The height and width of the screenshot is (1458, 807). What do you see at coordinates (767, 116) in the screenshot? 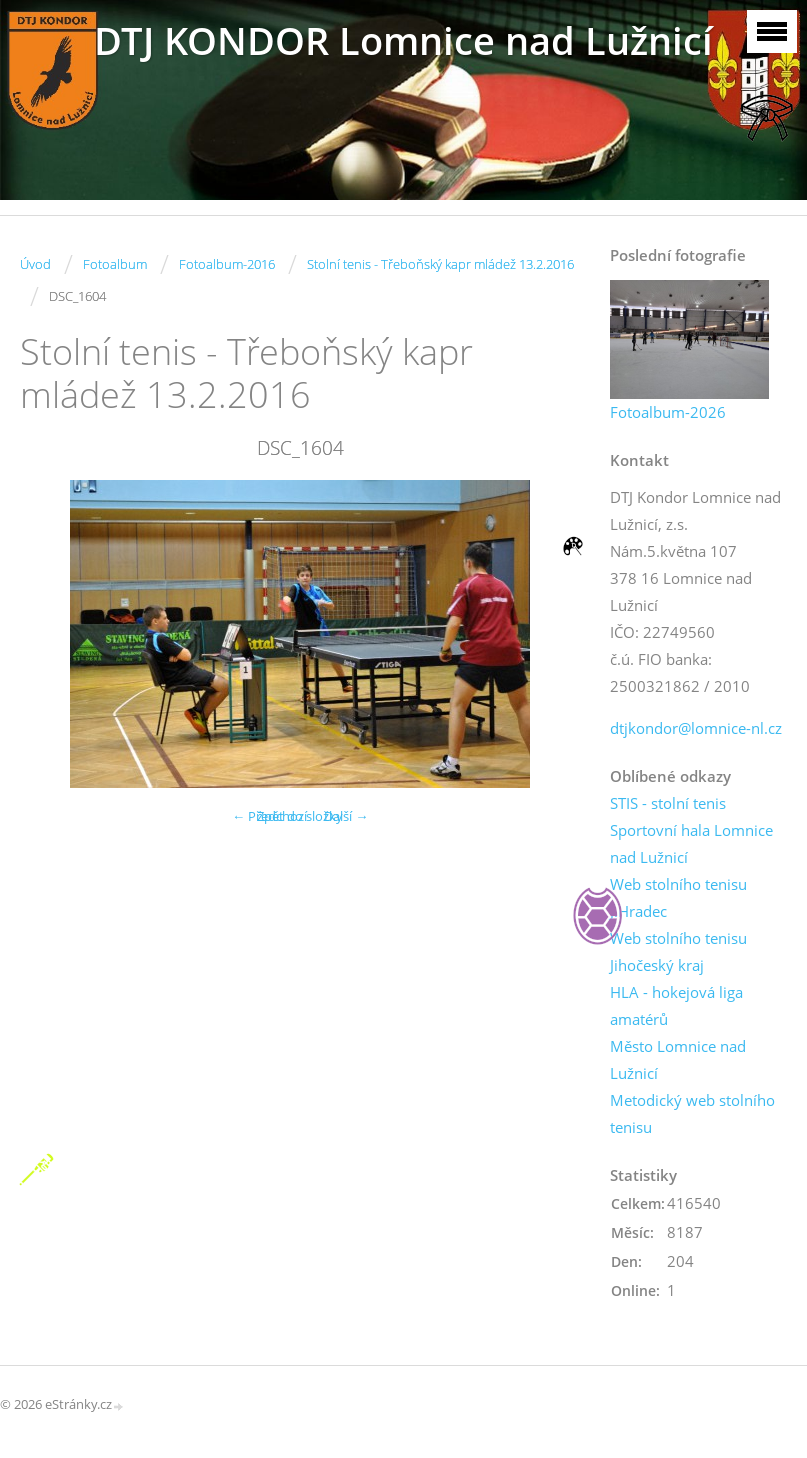
I see `indicates martial arts or karate-related content` at bounding box center [767, 116].